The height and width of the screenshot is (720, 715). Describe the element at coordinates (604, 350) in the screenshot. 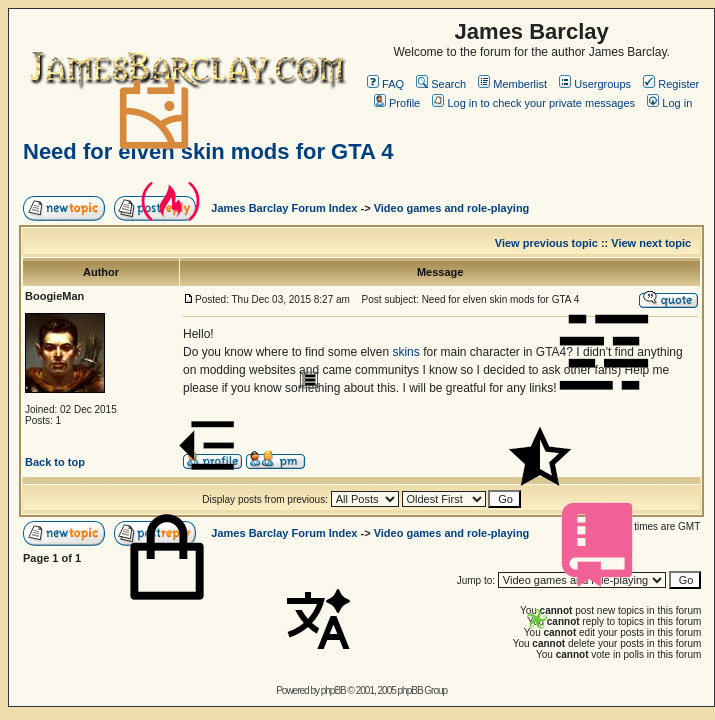

I see `indicates misty or foggy weather conditions` at that location.